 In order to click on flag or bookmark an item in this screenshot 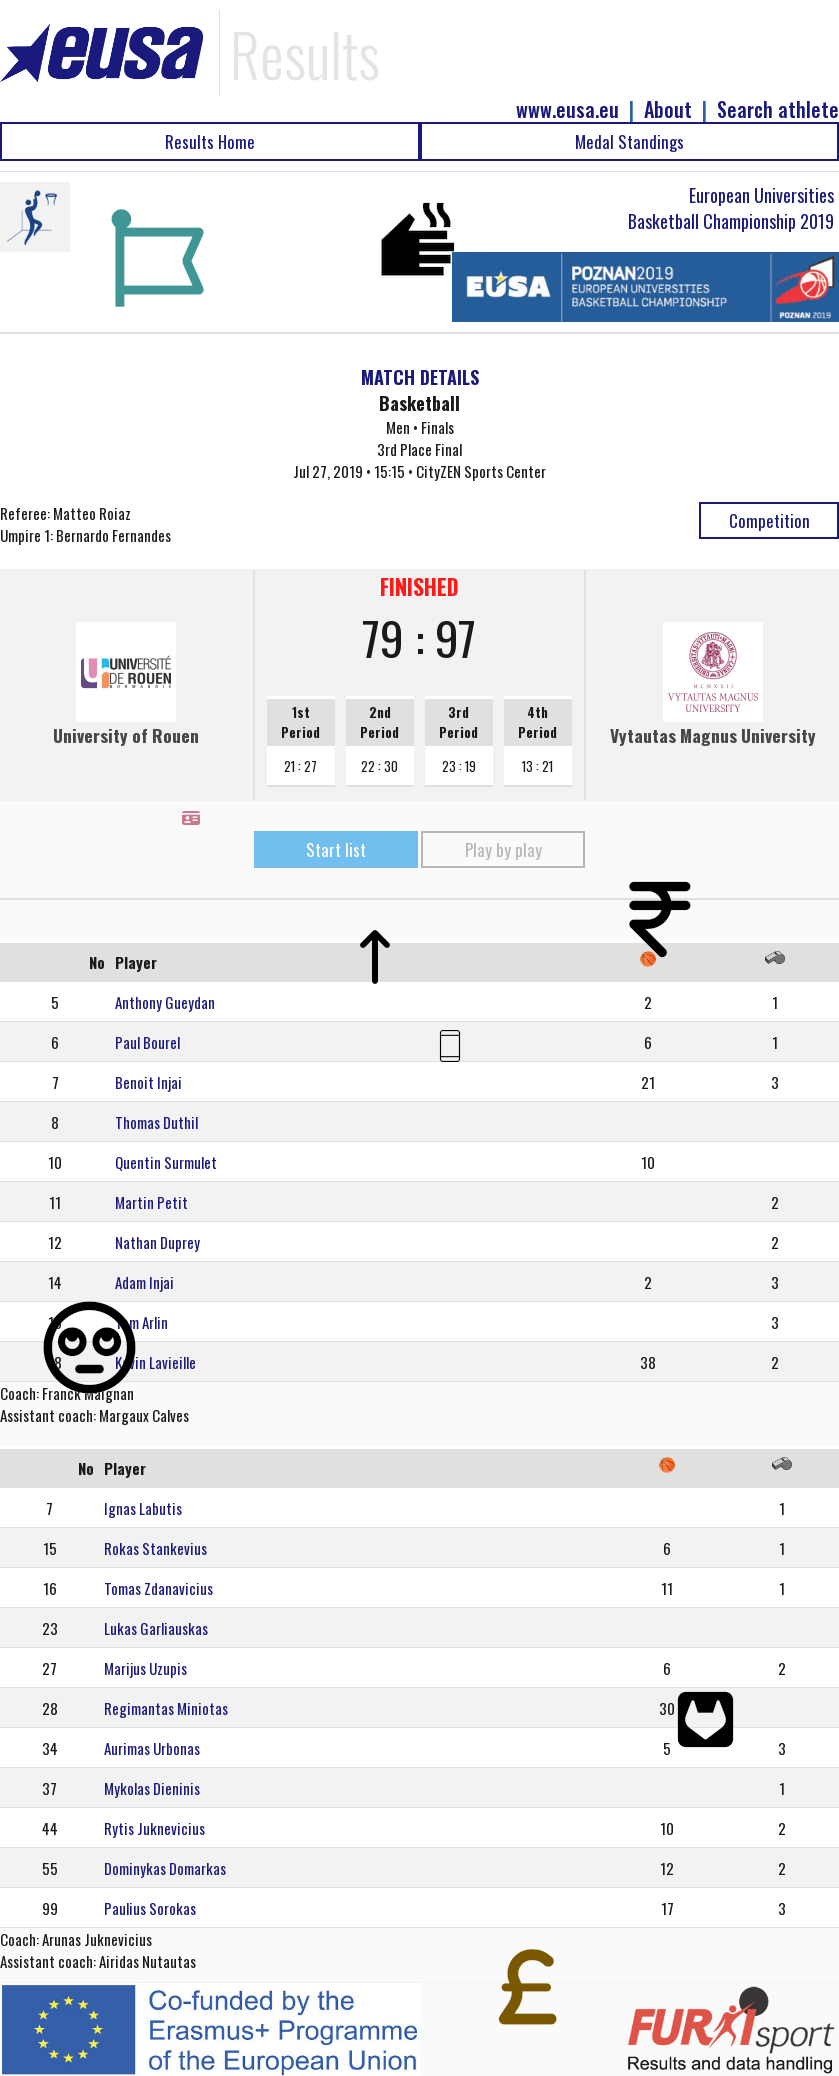, I will do `click(158, 258)`.